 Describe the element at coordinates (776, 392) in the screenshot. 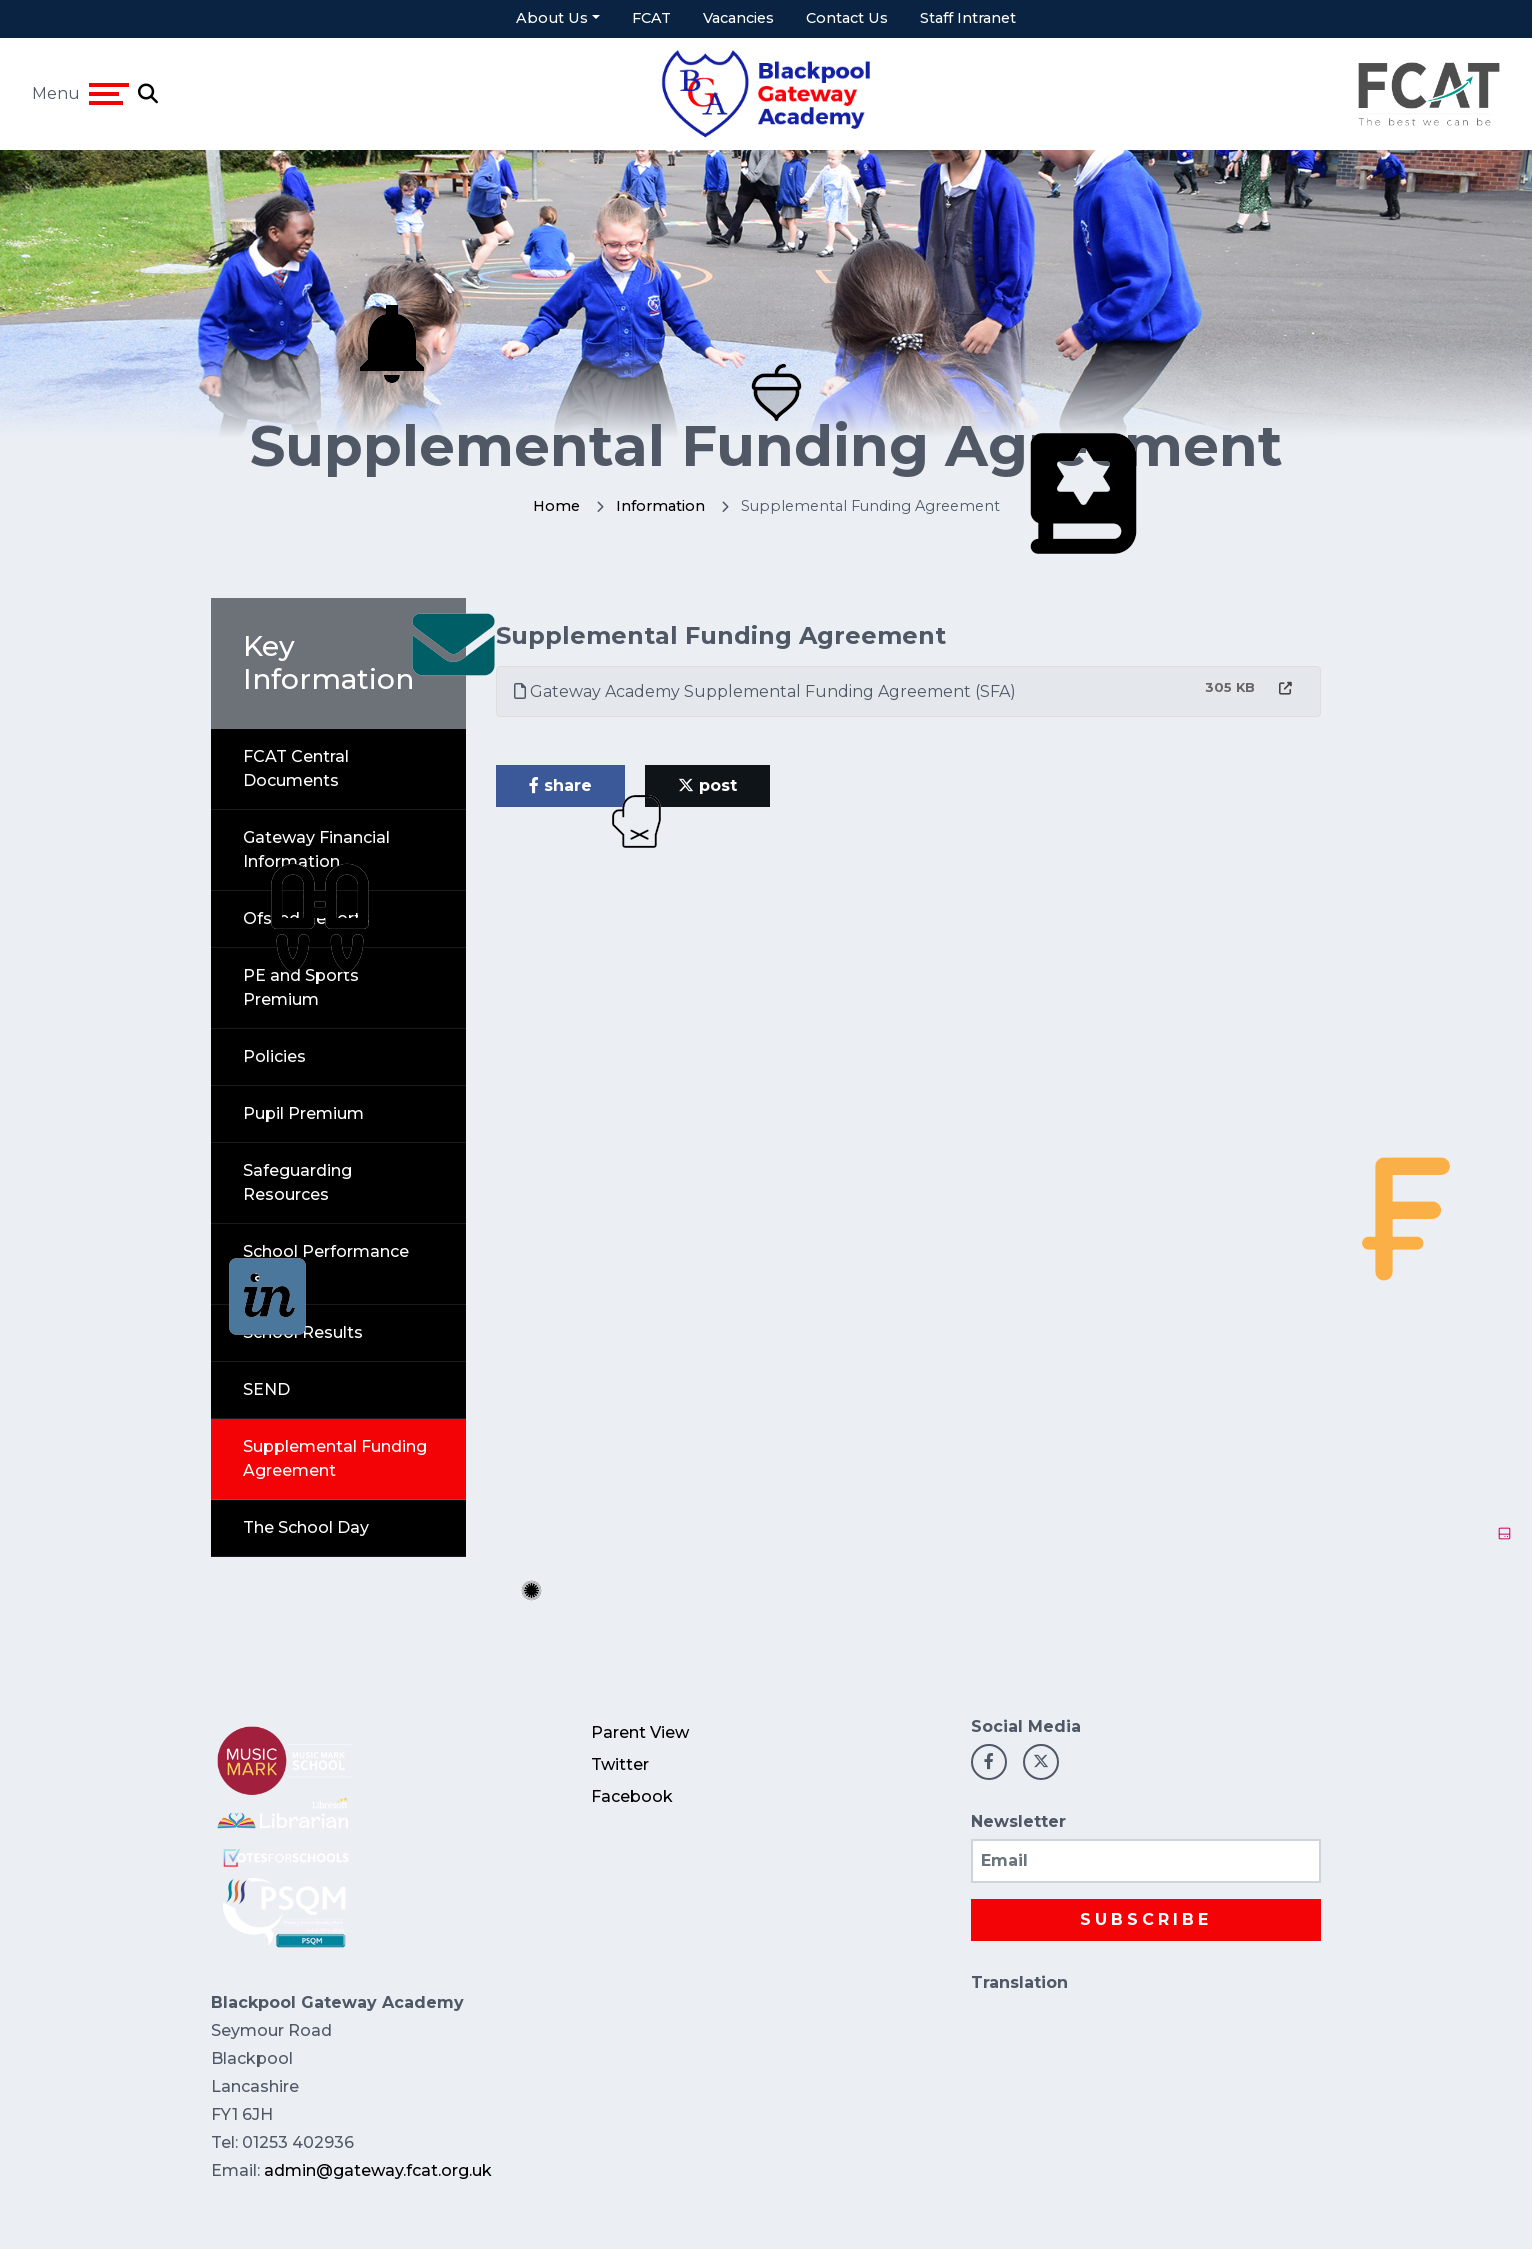

I see `nature or outdoors category indicator` at that location.